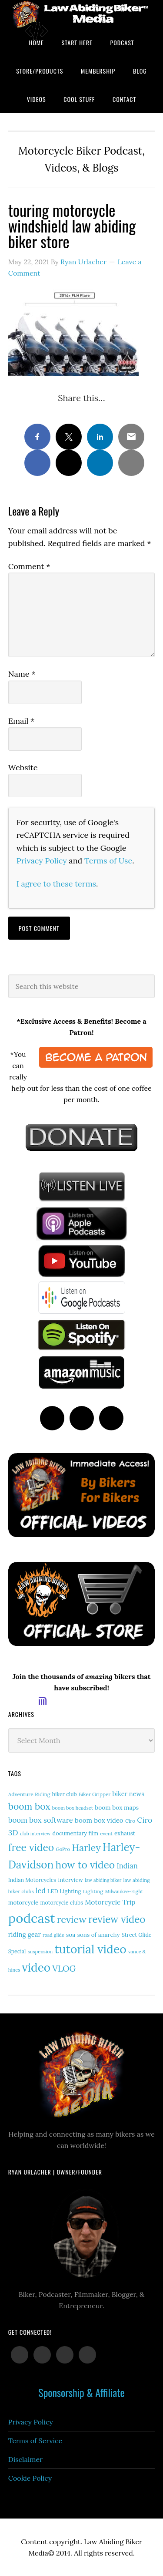 Image resolution: width=163 pixels, height=2576 pixels. I want to click on open the Mexico City Metro app, so click(43, 1701).